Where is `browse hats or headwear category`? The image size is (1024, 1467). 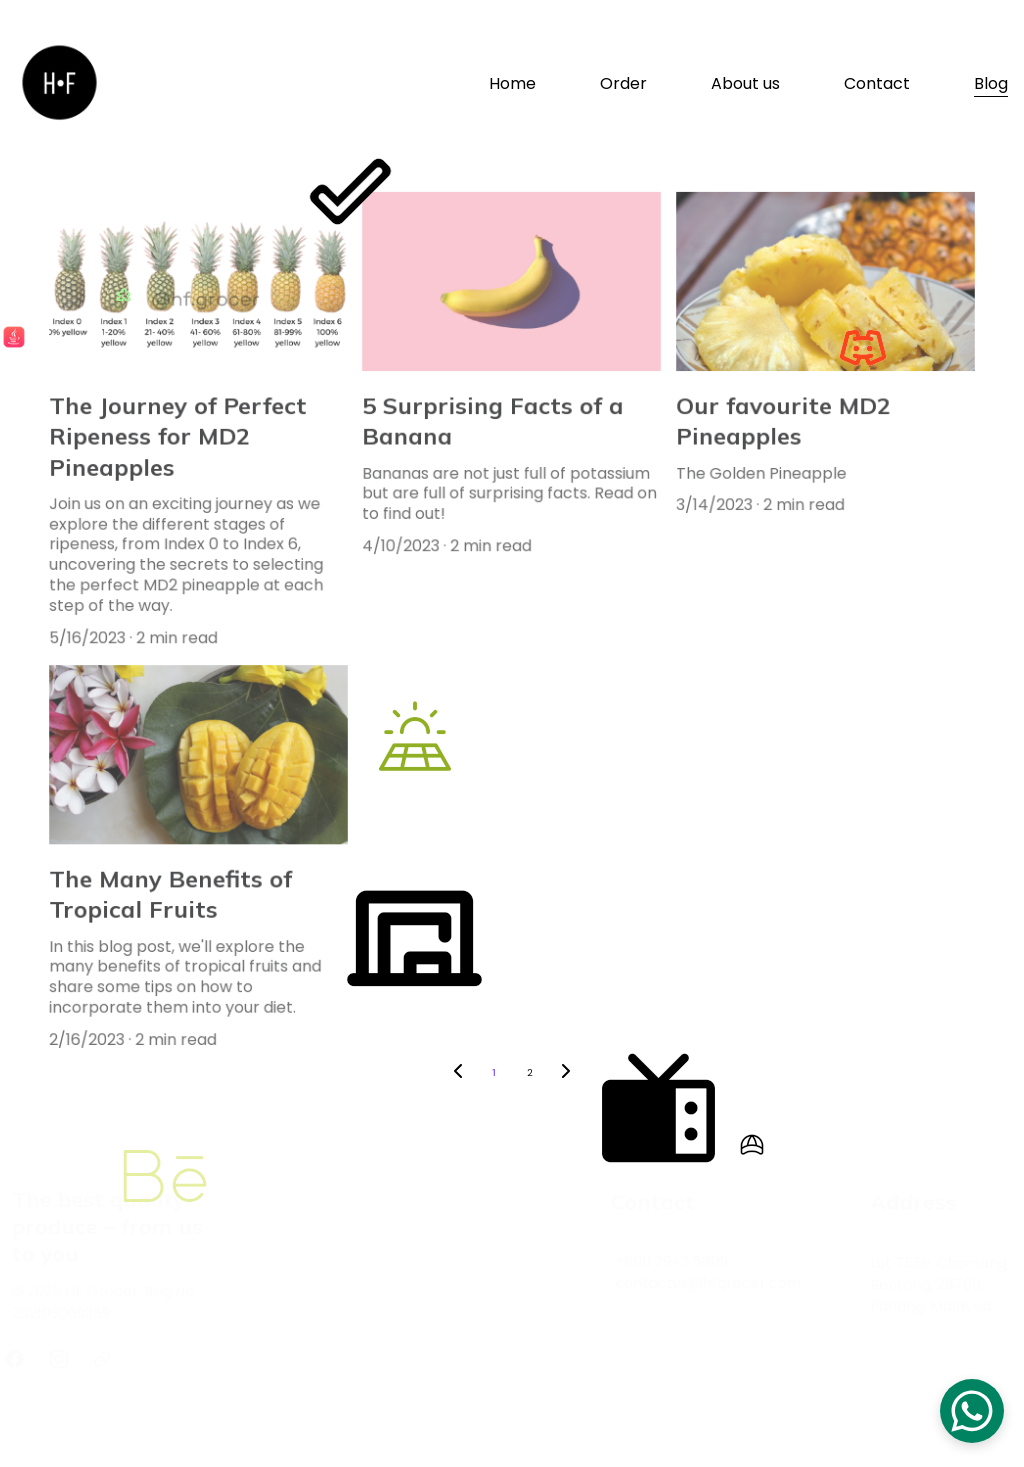 browse hats or headwear category is located at coordinates (752, 1146).